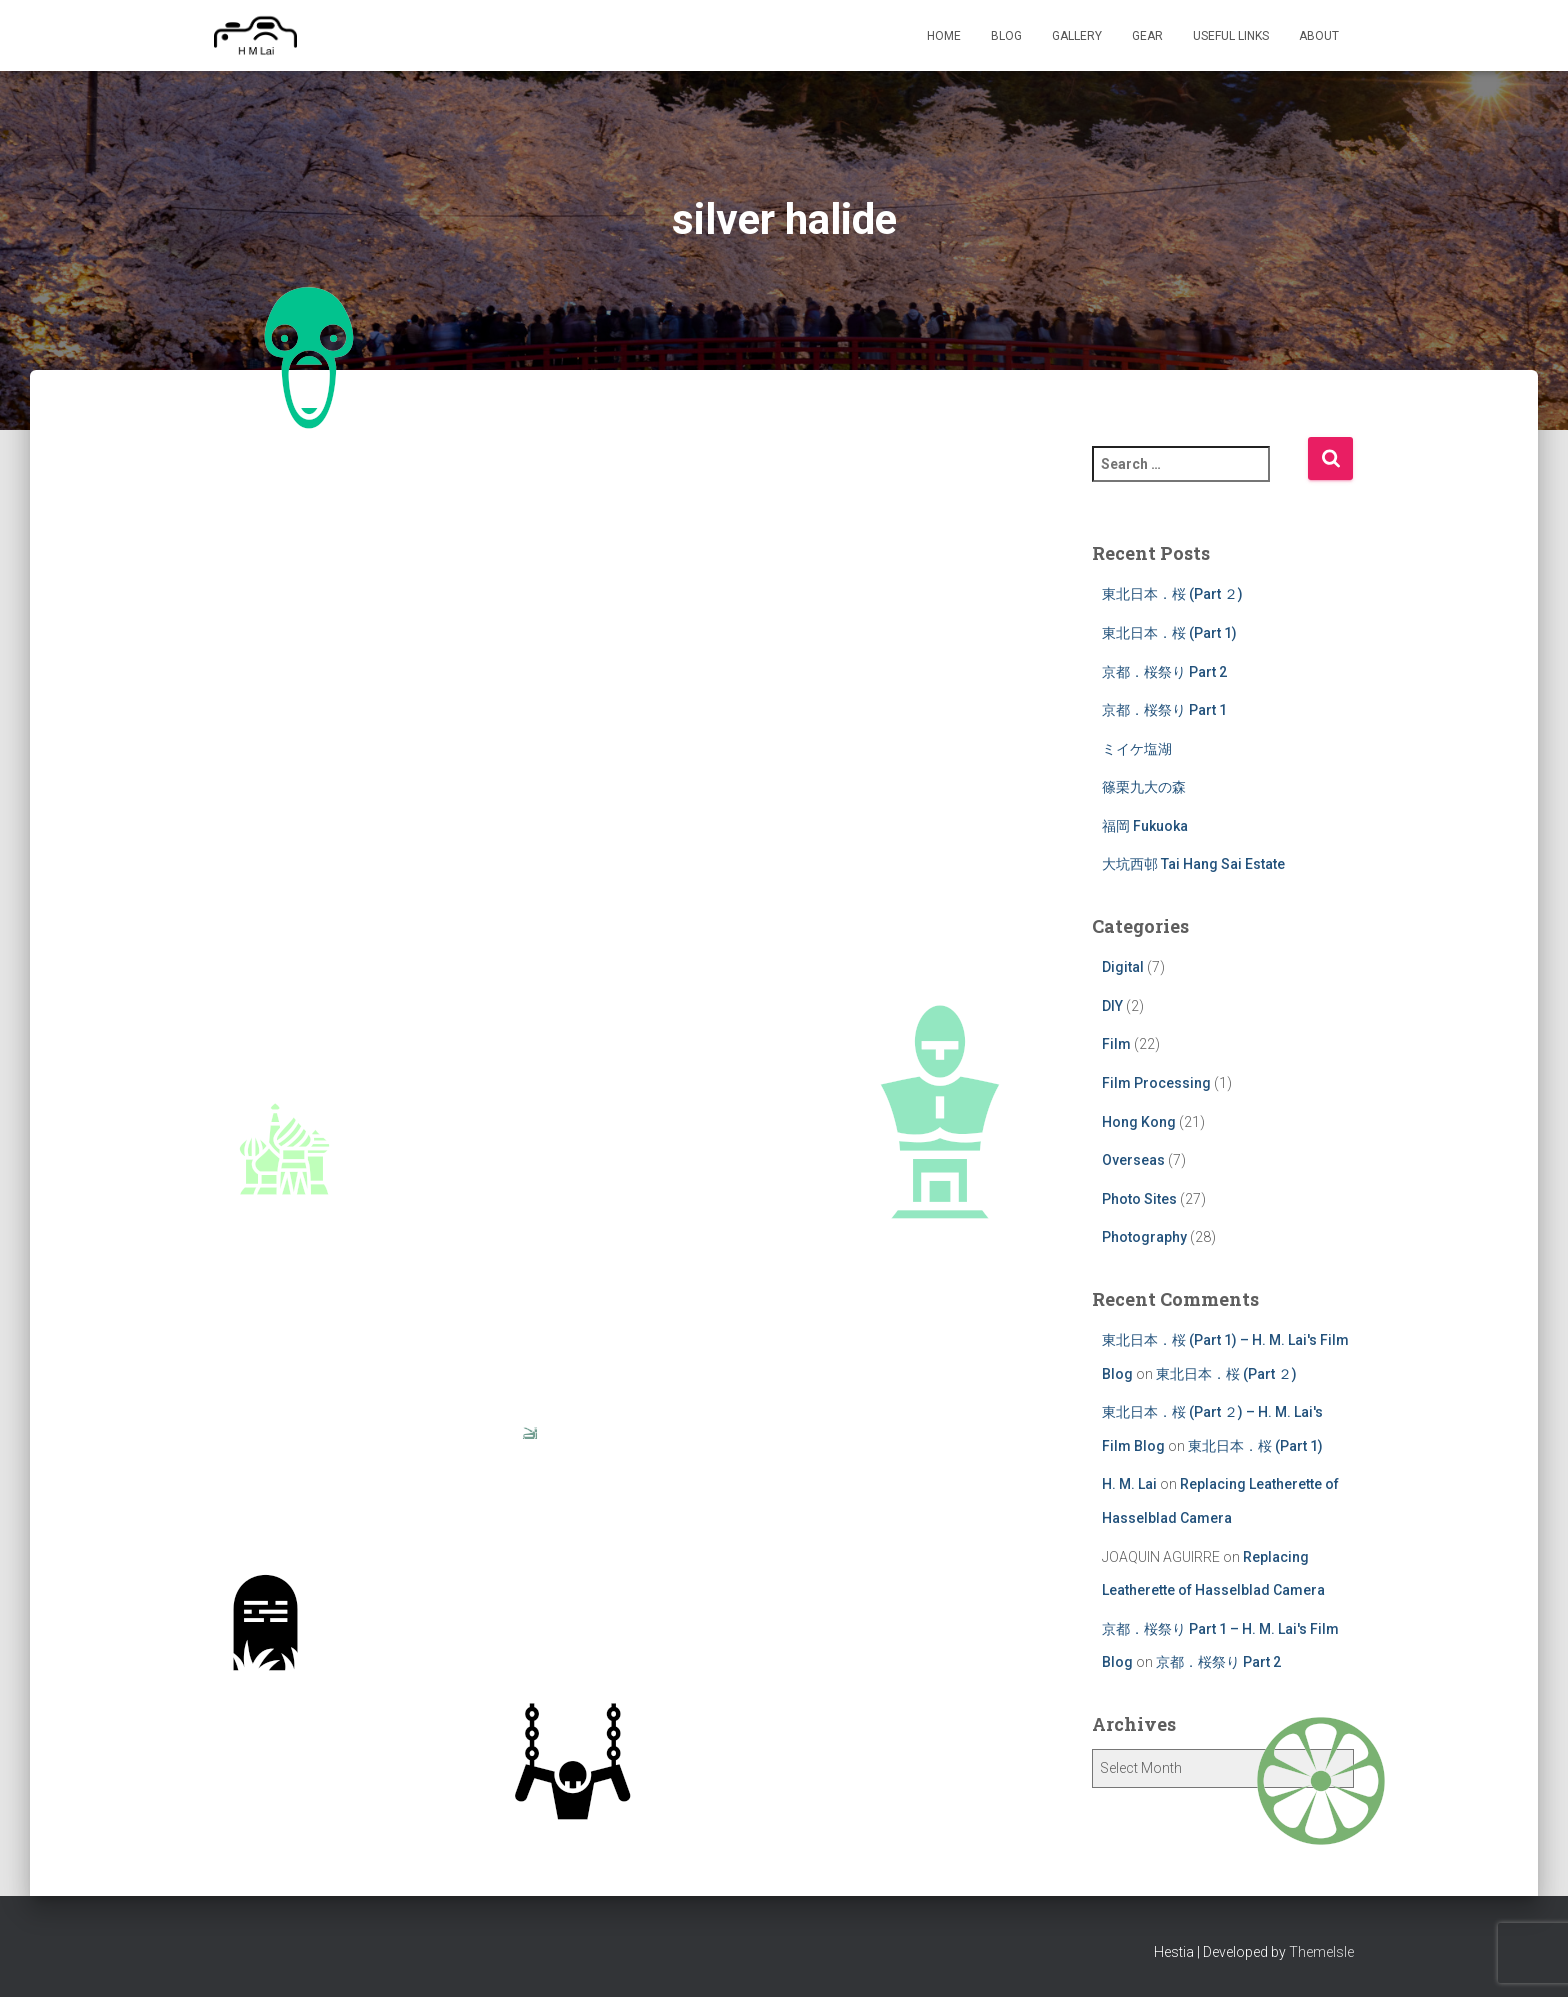 The height and width of the screenshot is (1997, 1568). What do you see at coordinates (284, 1148) in the screenshot?
I see `indicates a Moscow or Russia-related destination` at bounding box center [284, 1148].